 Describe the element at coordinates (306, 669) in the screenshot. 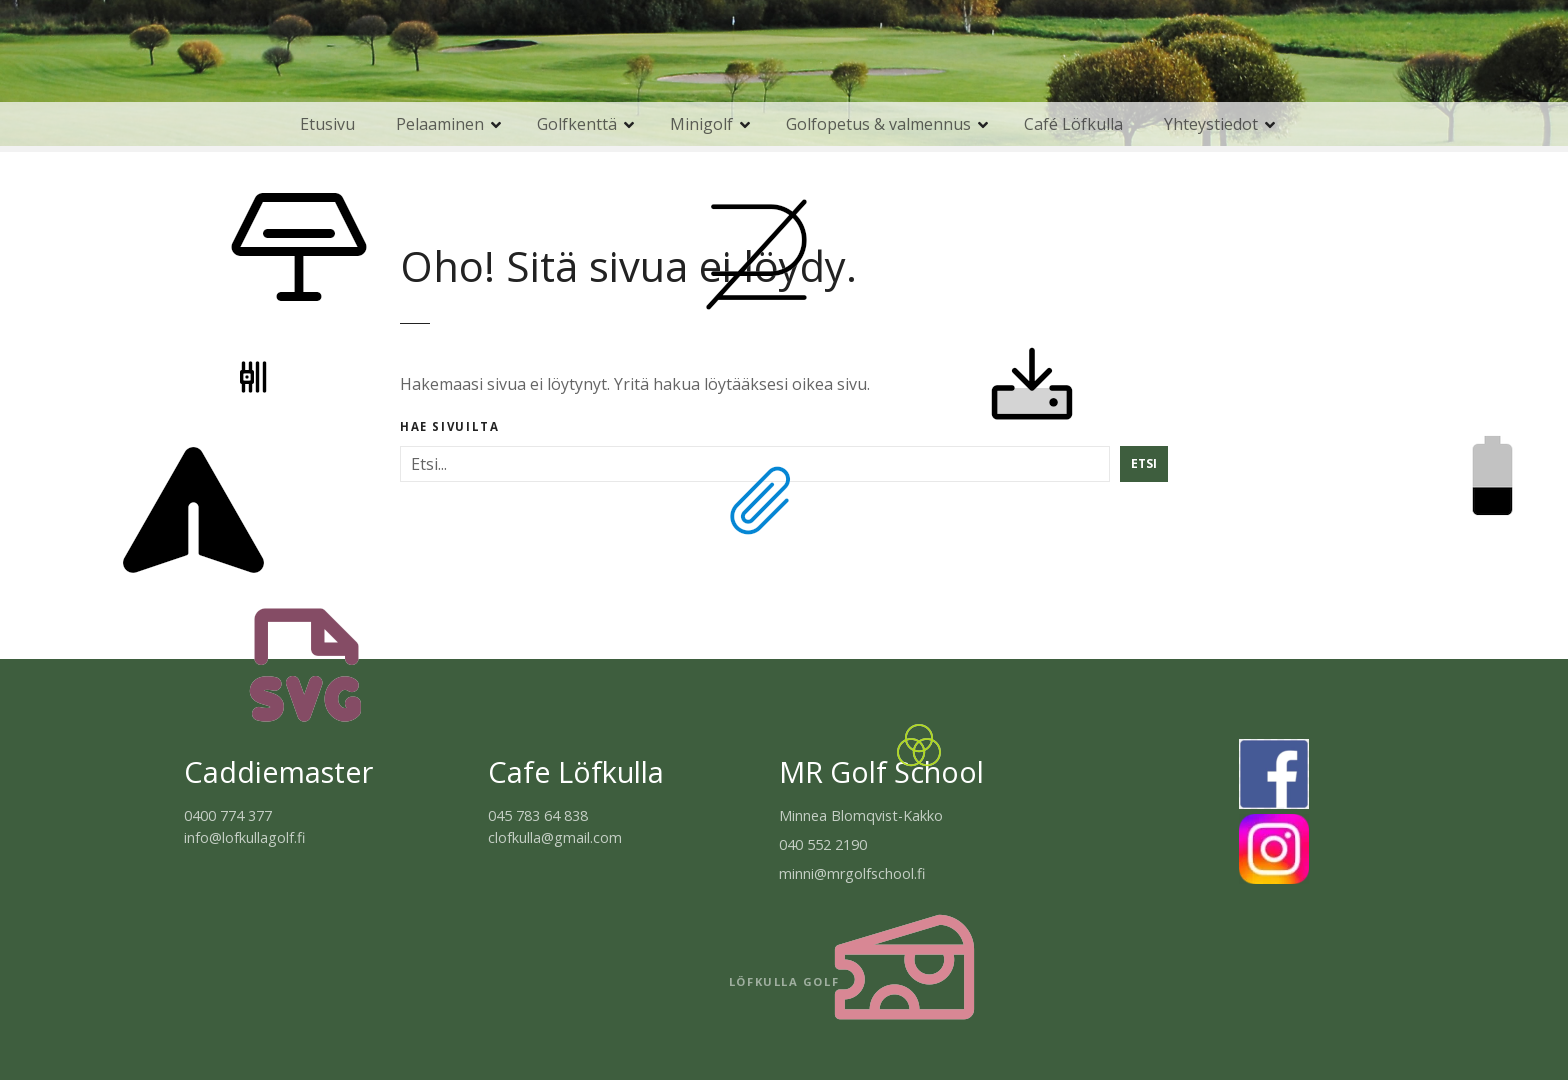

I see `open an SVG file` at that location.